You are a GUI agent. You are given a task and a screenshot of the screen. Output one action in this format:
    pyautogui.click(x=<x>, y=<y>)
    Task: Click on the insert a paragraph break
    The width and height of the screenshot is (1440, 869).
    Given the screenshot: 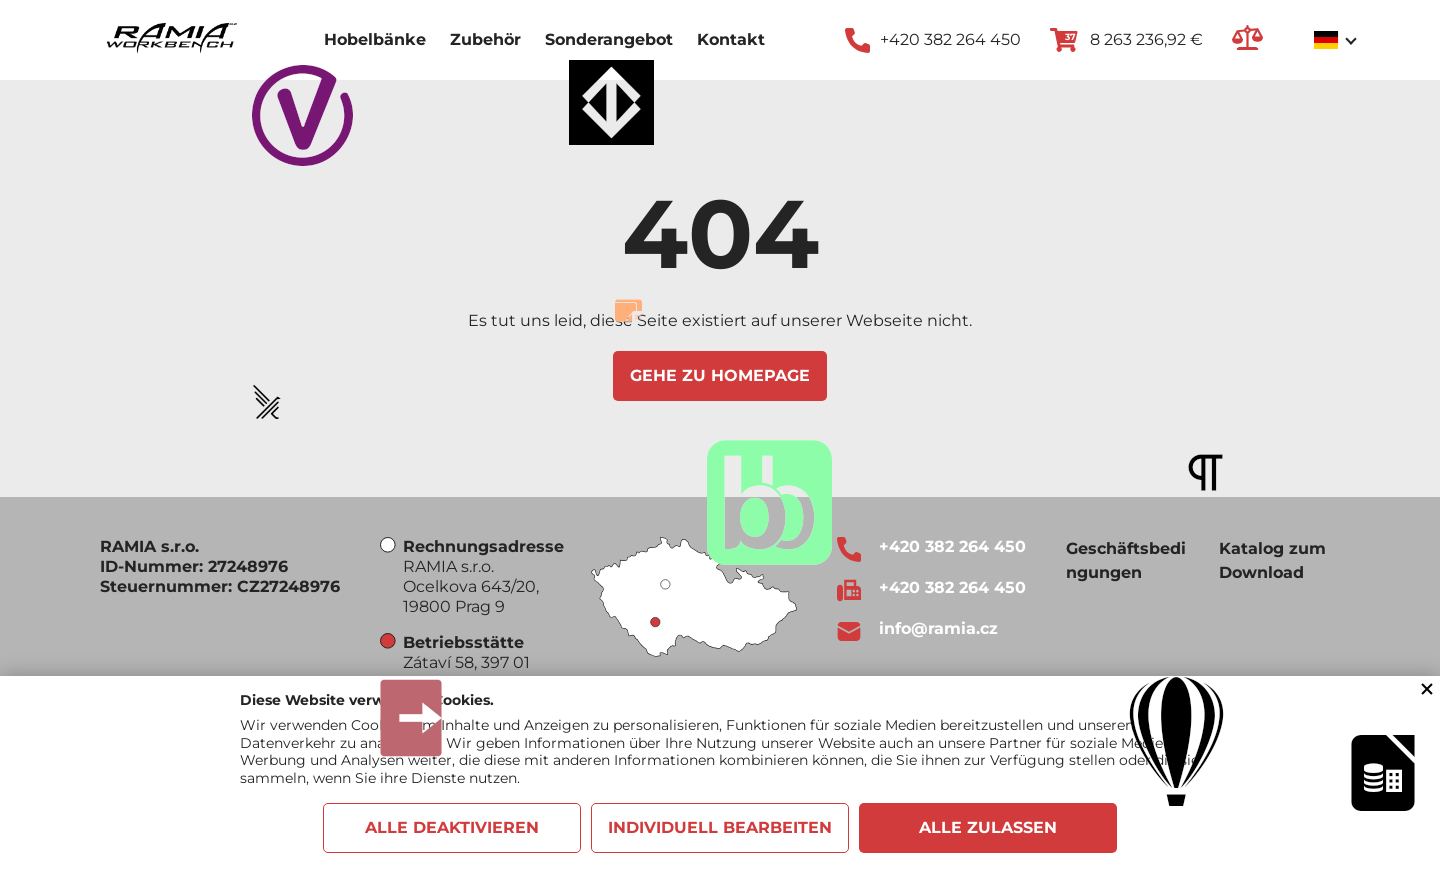 What is the action you would take?
    pyautogui.click(x=1205, y=471)
    